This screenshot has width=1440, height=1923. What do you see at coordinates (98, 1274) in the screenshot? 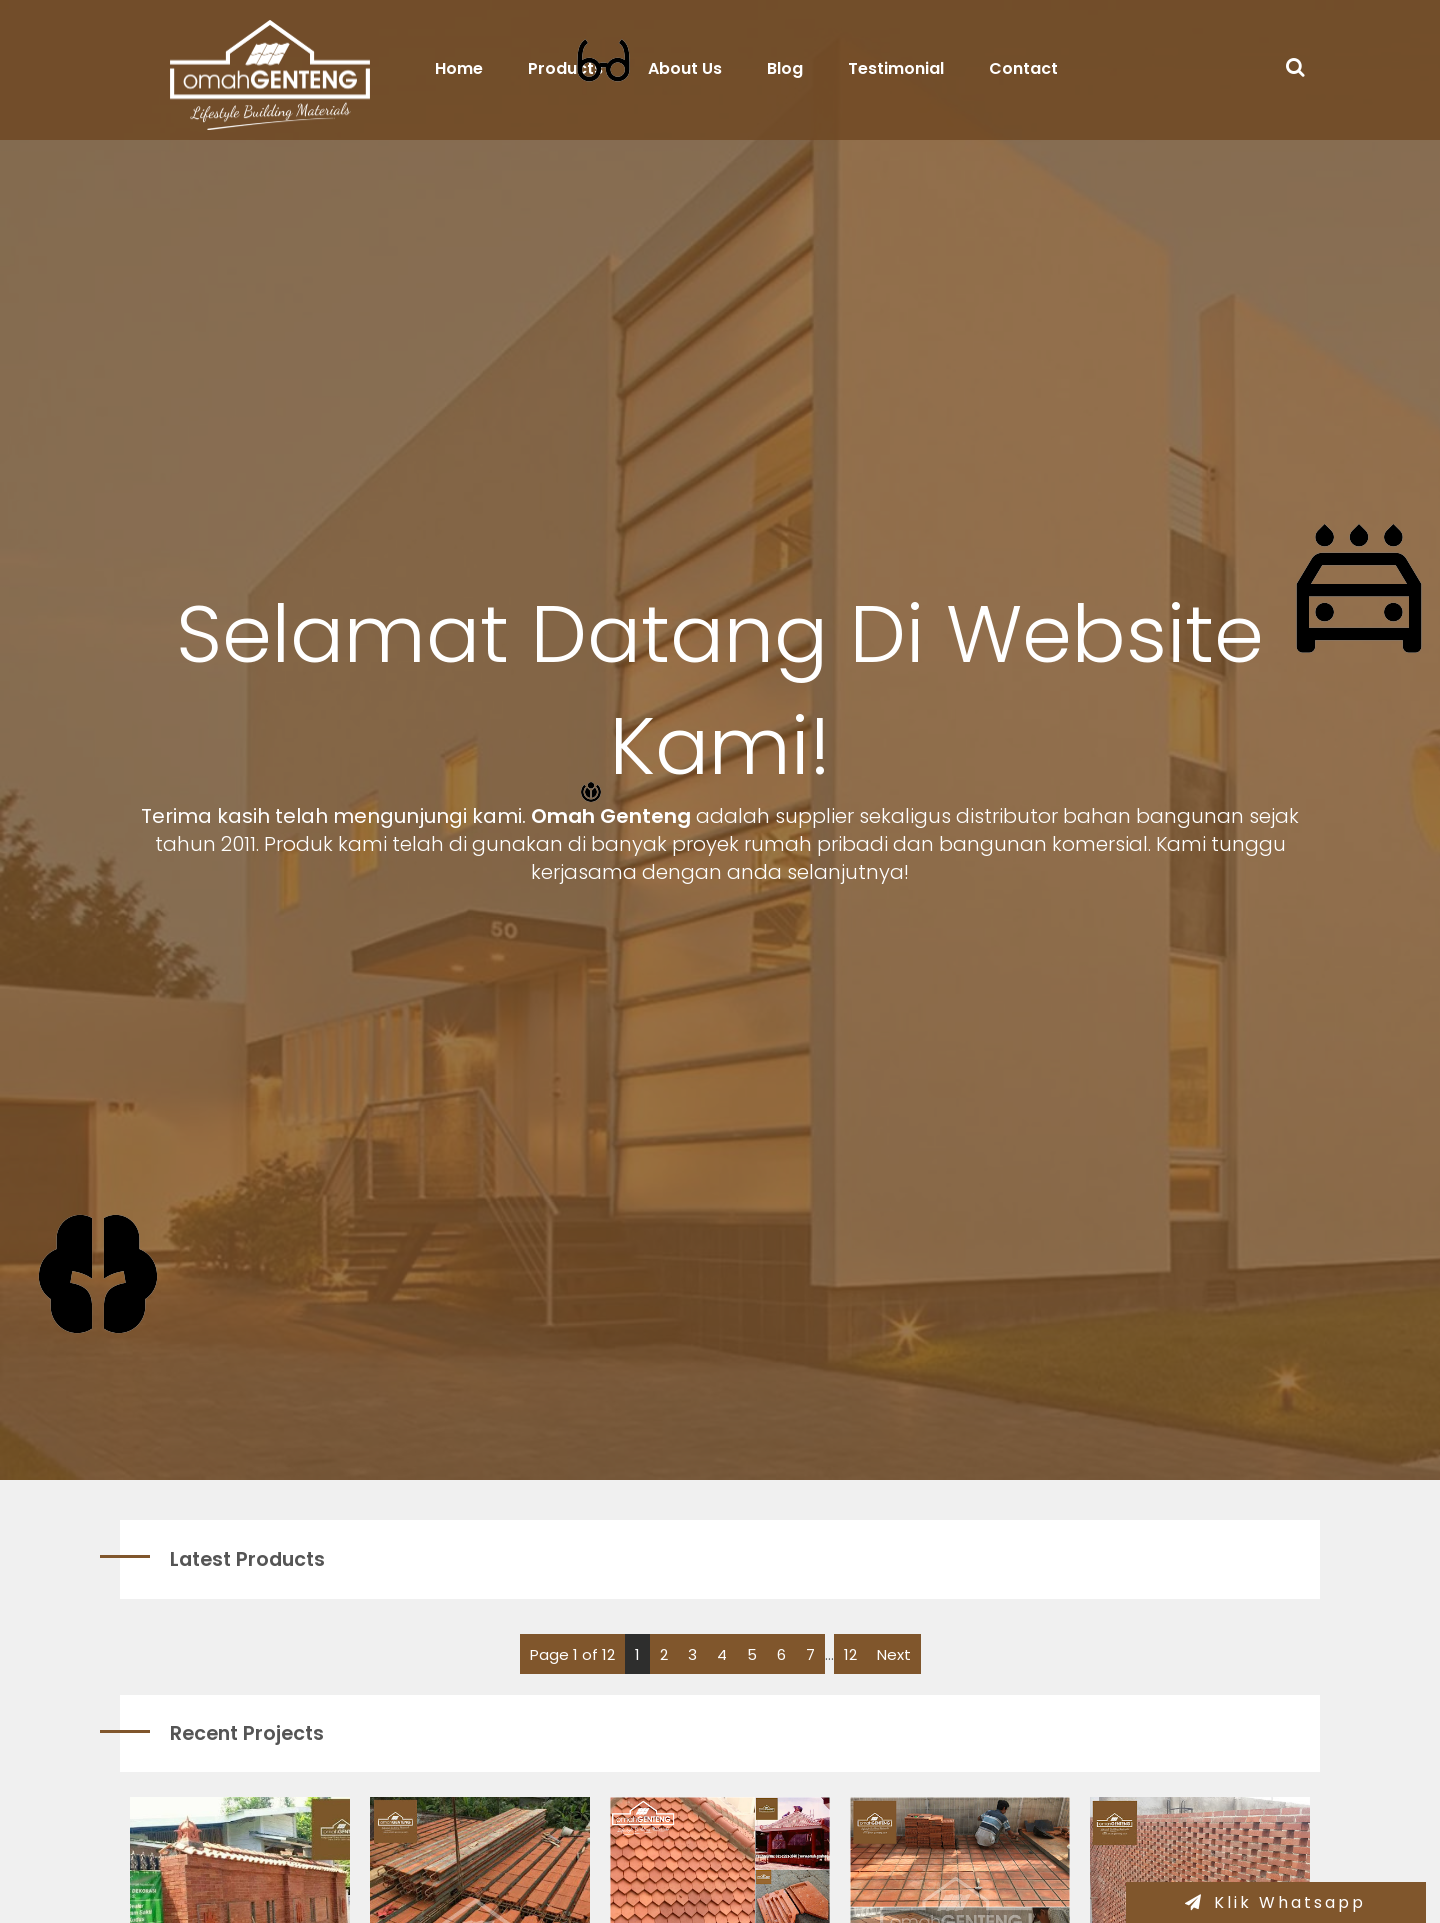
I see `access AI or smart features` at bounding box center [98, 1274].